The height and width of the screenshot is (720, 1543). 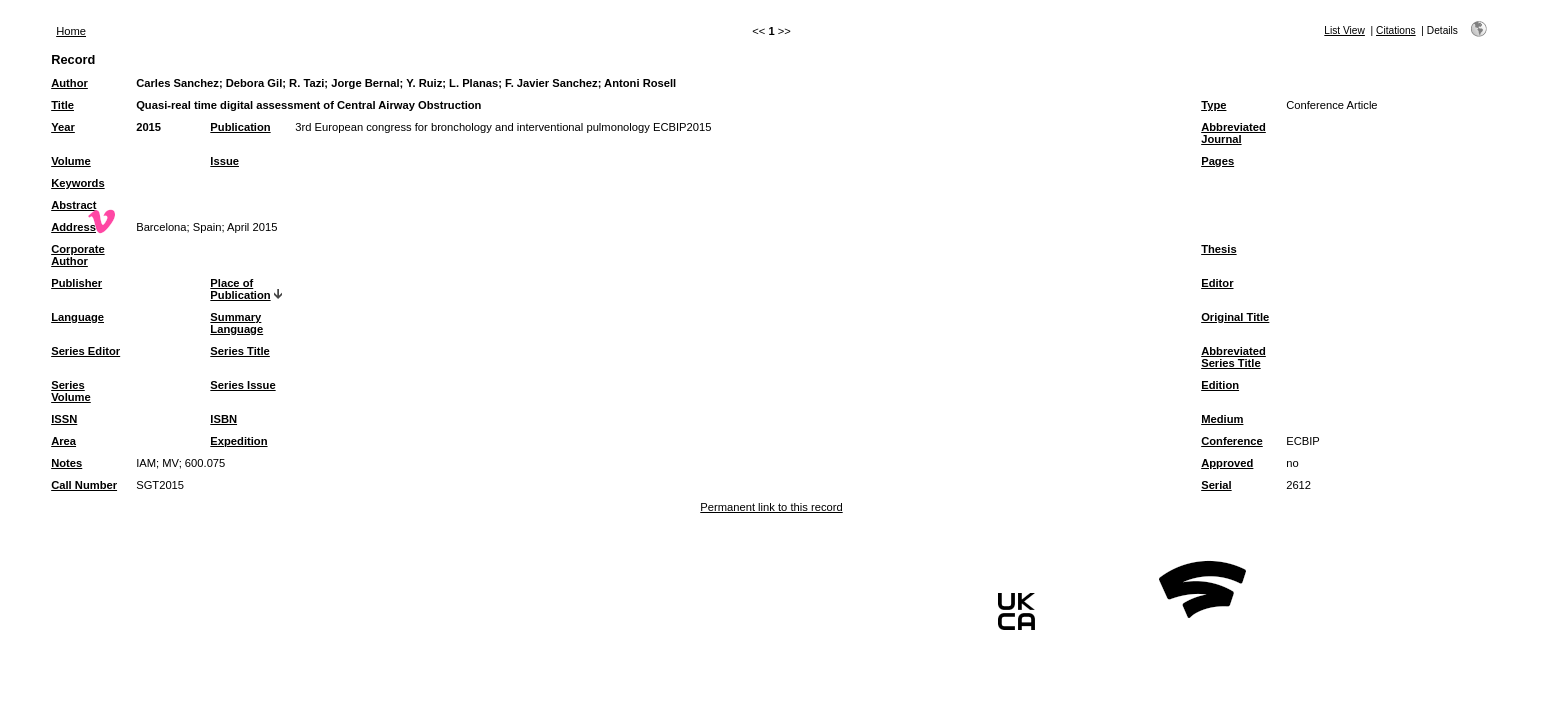 I want to click on open the Vimeo app, so click(x=101, y=221).